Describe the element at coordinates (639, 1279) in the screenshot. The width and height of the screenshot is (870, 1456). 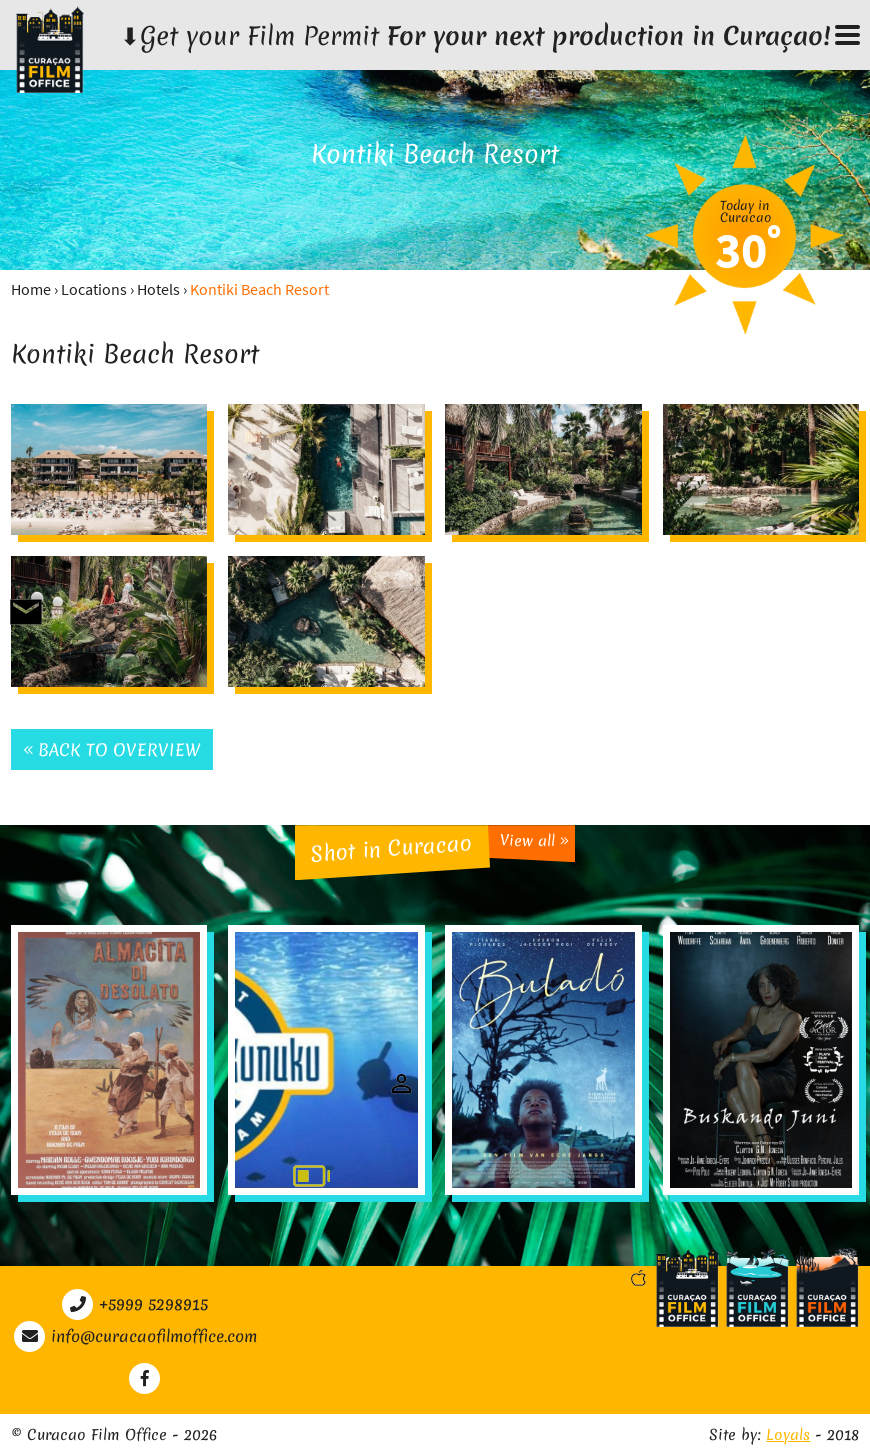
I see `sign in with Apple` at that location.